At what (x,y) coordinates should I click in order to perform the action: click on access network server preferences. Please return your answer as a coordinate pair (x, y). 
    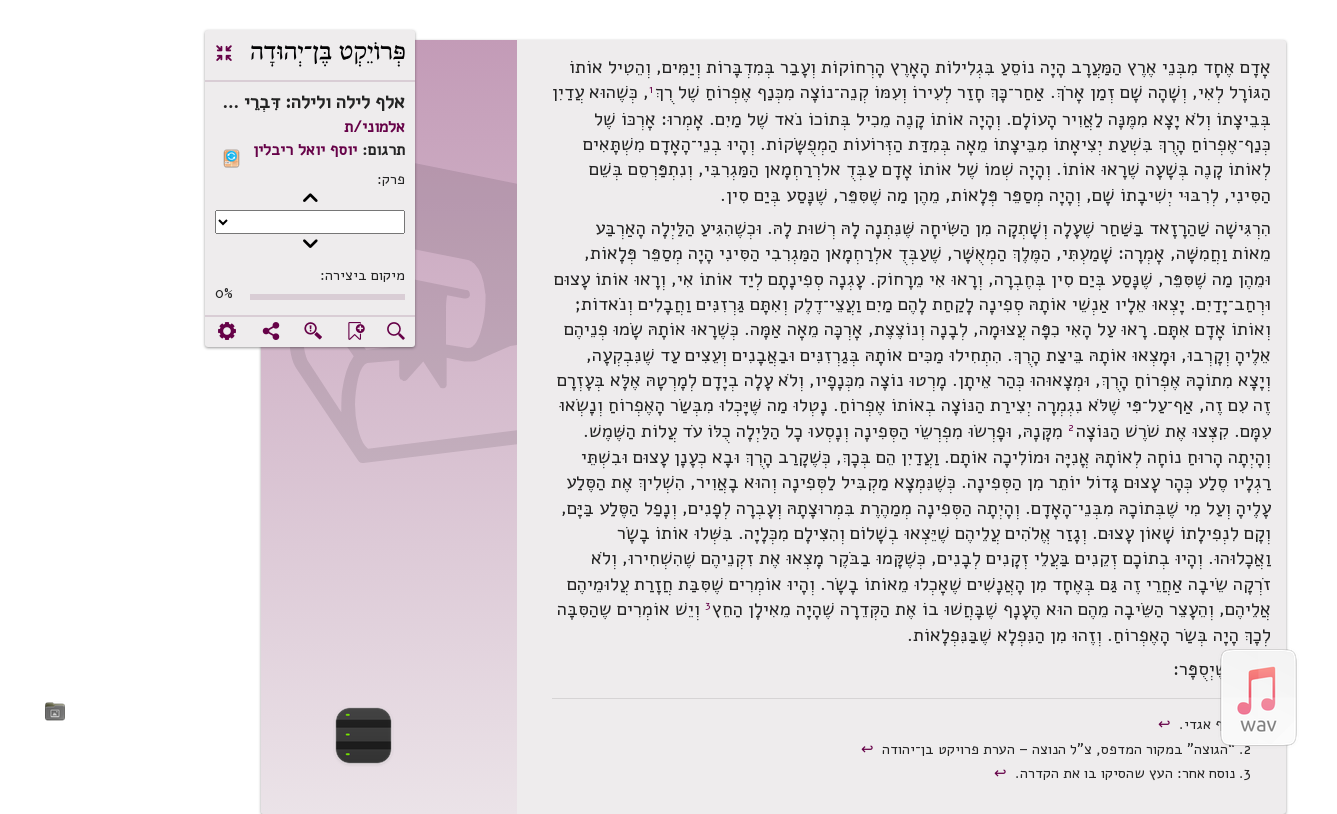
    Looking at the image, I should click on (363, 736).